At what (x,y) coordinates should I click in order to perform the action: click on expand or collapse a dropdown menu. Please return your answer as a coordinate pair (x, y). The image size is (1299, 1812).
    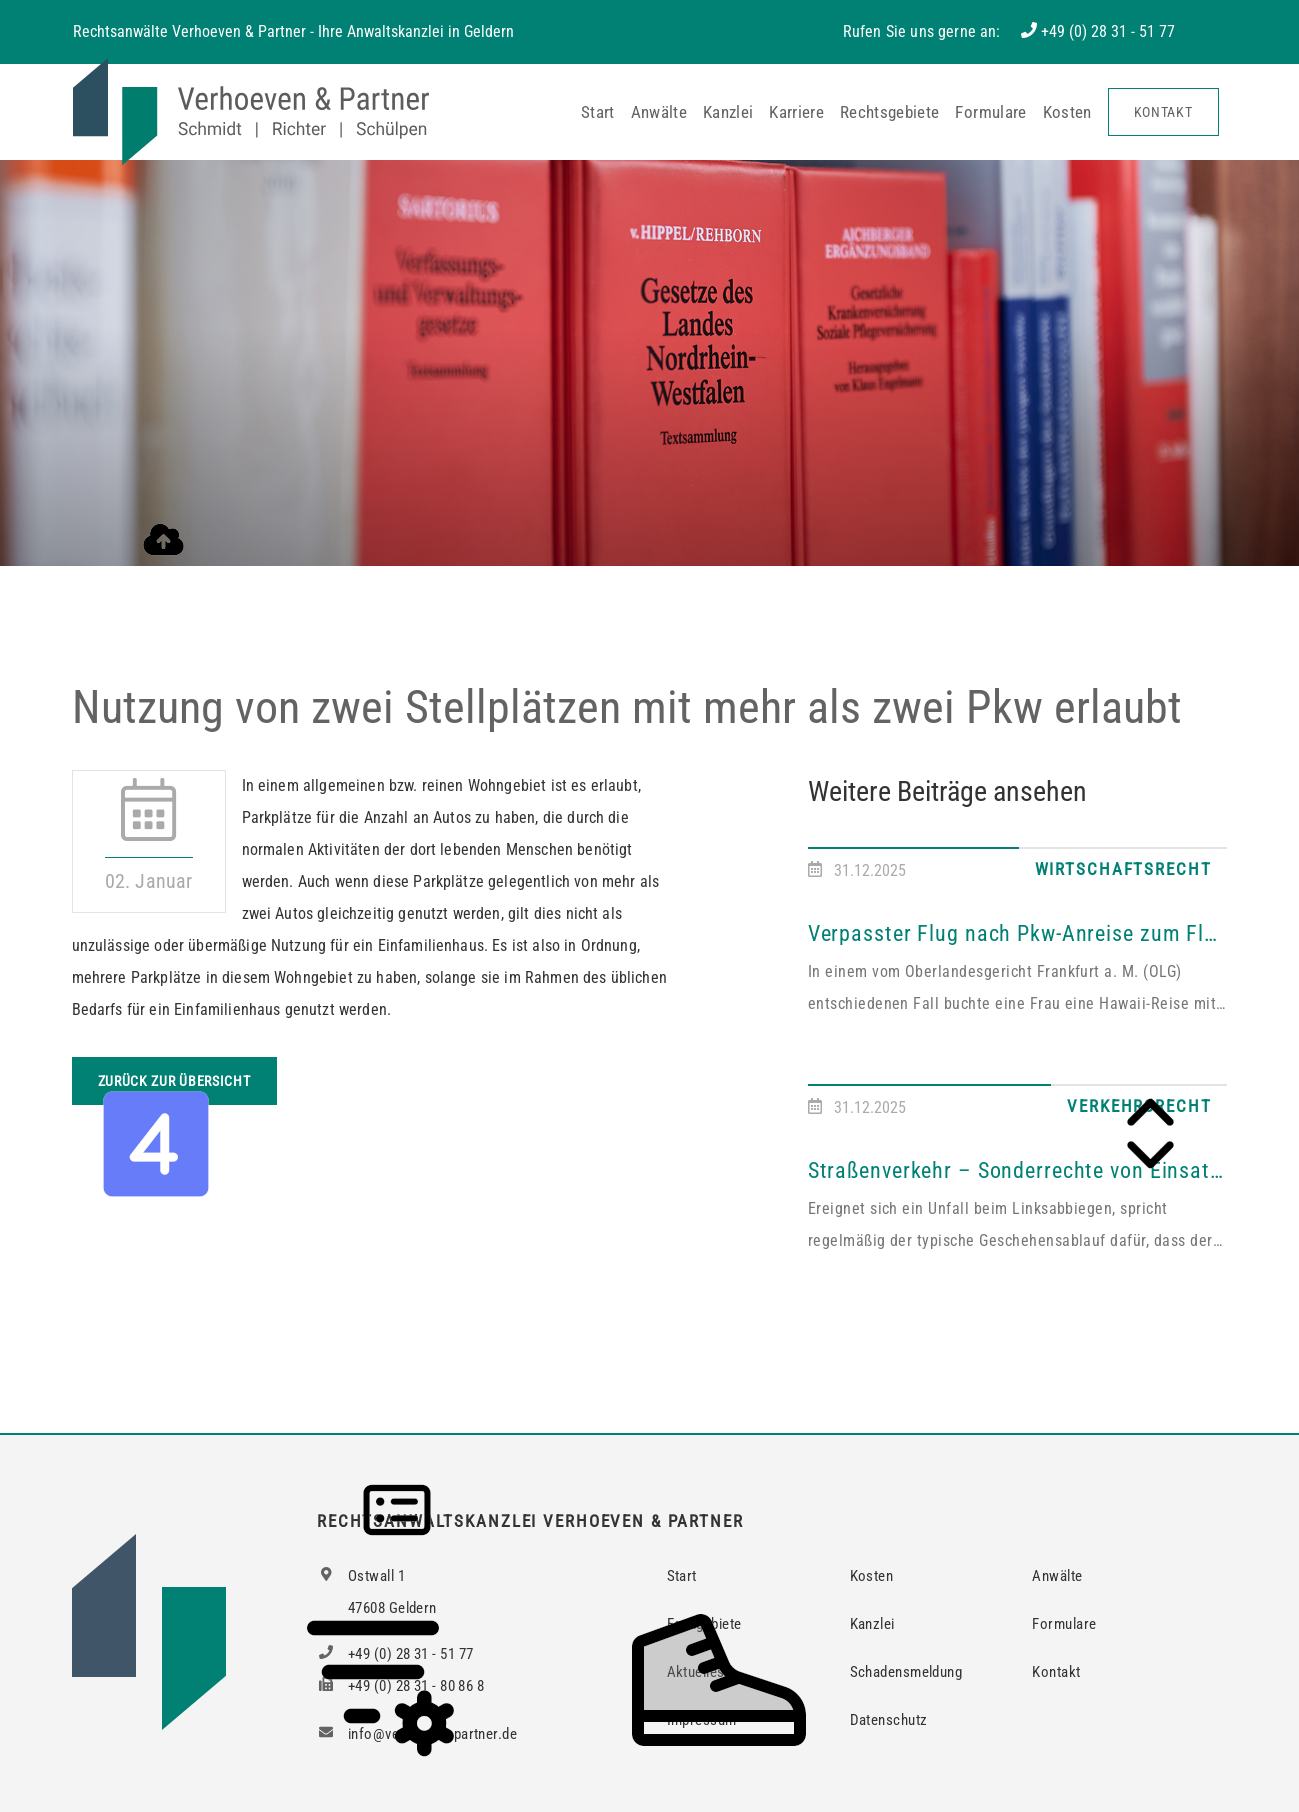
    Looking at the image, I should click on (1150, 1133).